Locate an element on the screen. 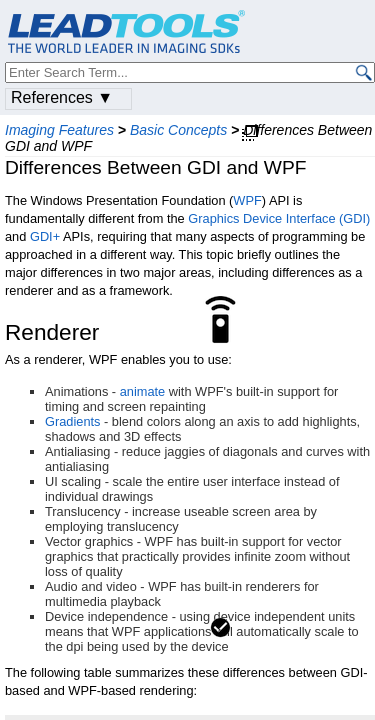 The height and width of the screenshot is (720, 375). access remote control settings is located at coordinates (220, 320).